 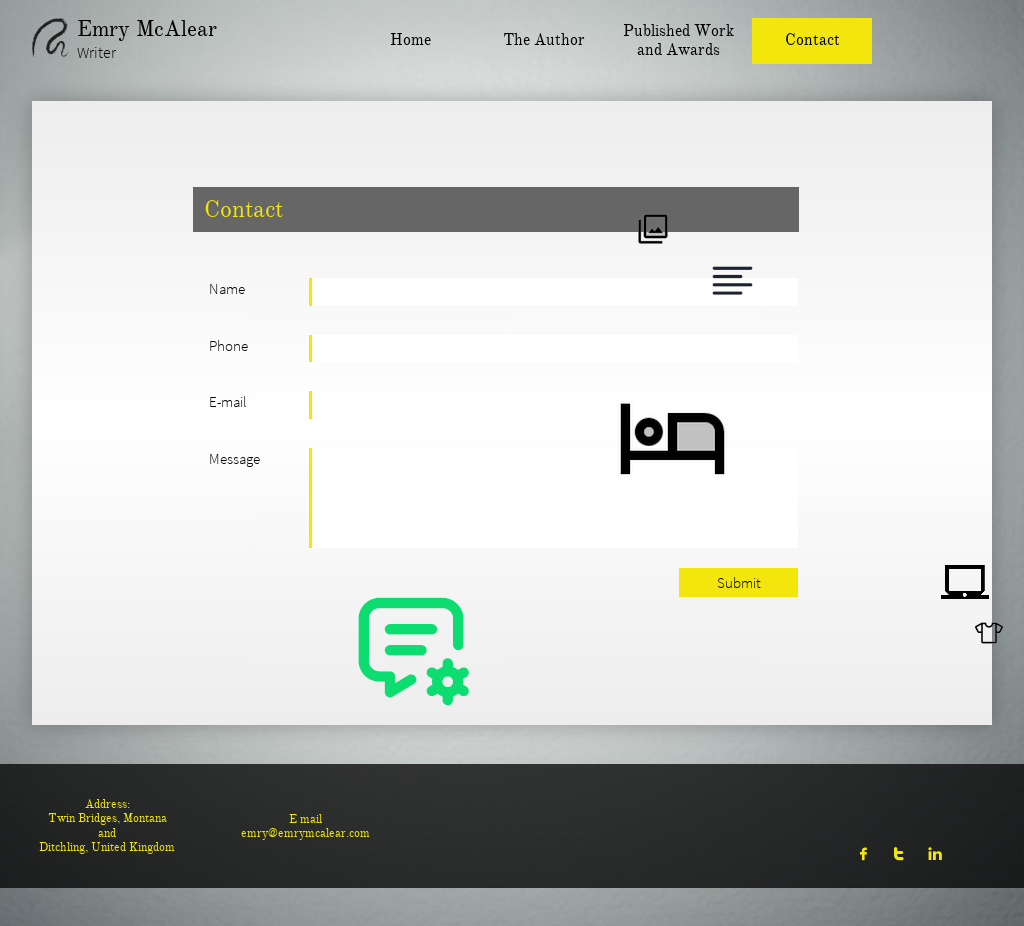 What do you see at coordinates (411, 645) in the screenshot?
I see `access message settings` at bounding box center [411, 645].